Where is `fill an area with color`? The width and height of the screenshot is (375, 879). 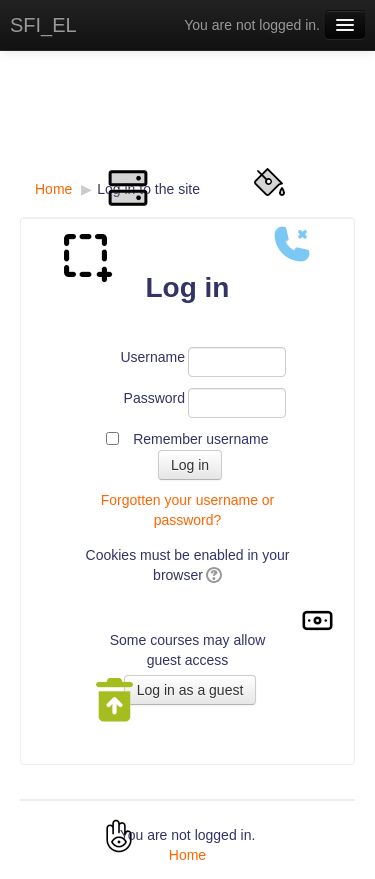
fill an area with color is located at coordinates (269, 183).